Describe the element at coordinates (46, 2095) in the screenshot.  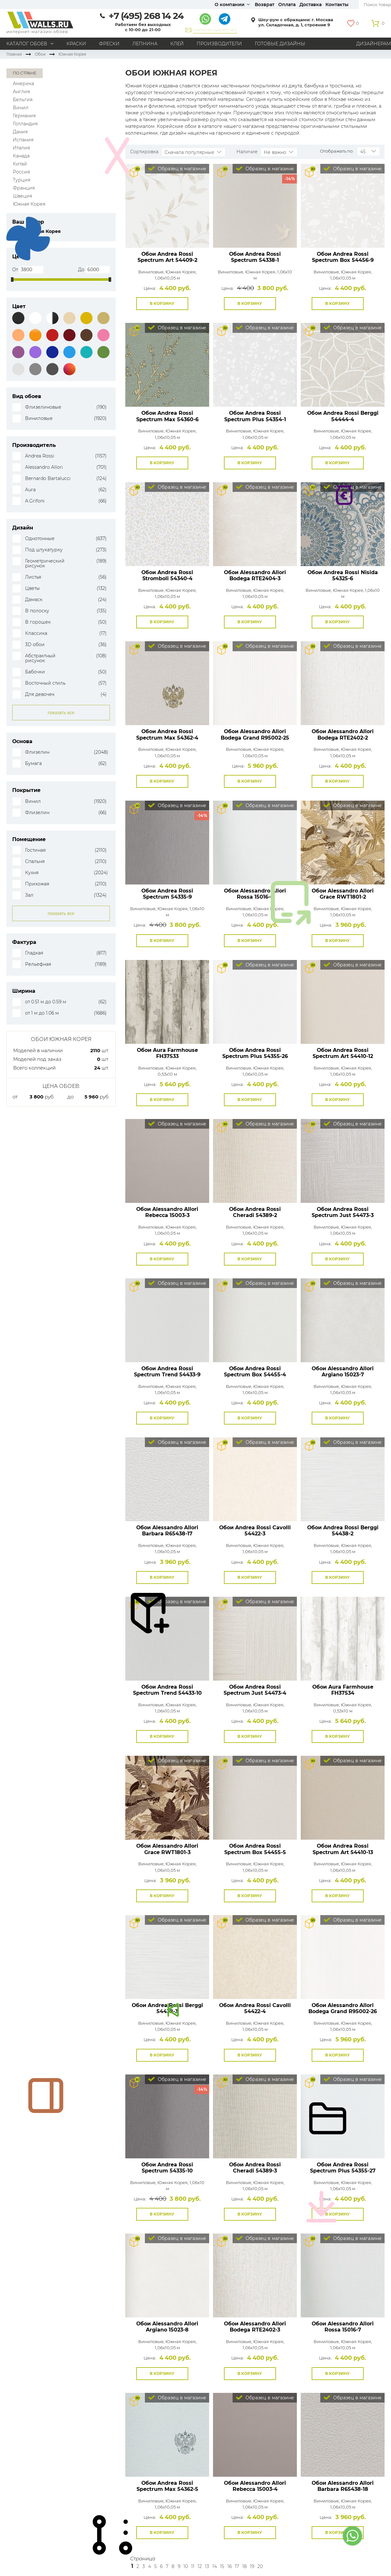
I see `toggle right sidebar panel` at that location.